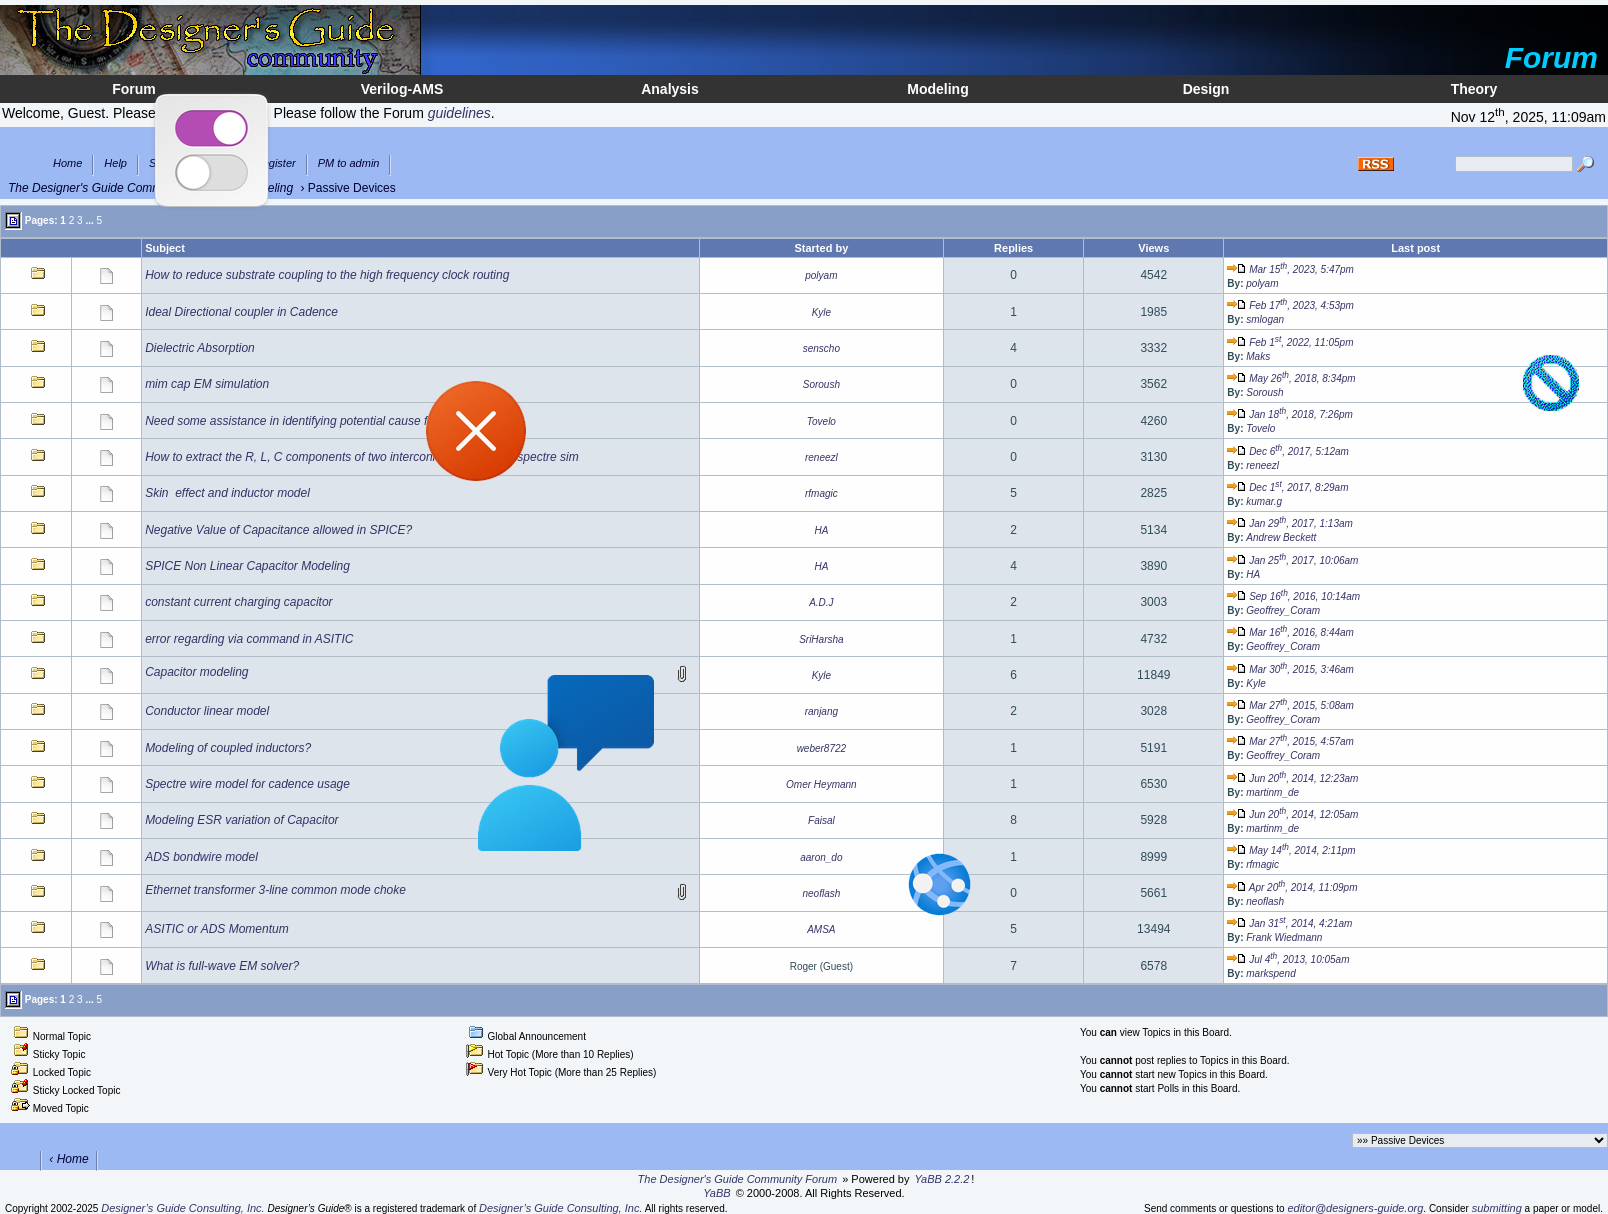 Image resolution: width=1608 pixels, height=1214 pixels. I want to click on indicates an error or failed action, so click(476, 431).